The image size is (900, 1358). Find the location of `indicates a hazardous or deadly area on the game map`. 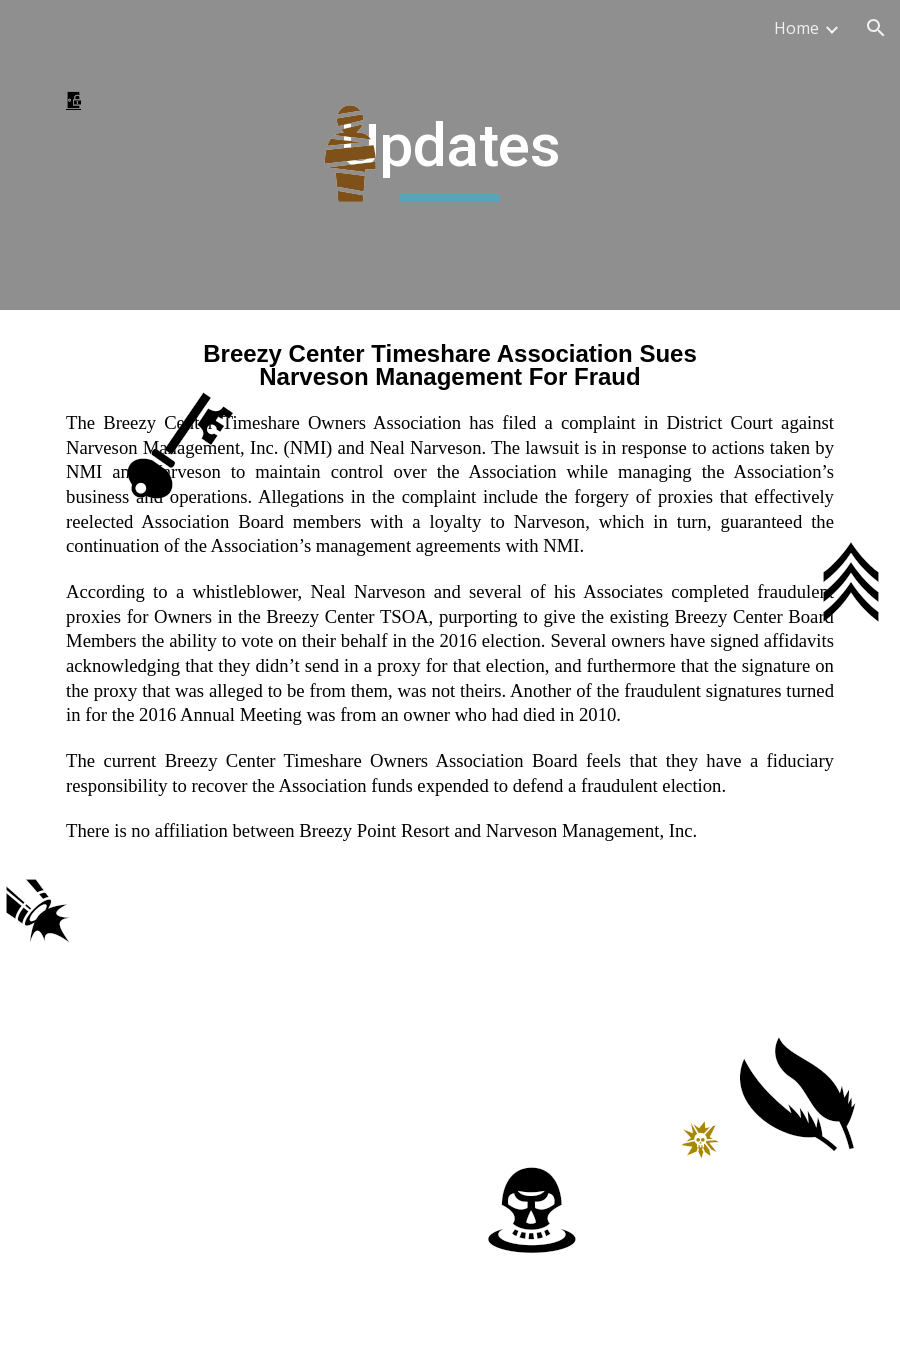

indicates a hazardous or deadly area on the game map is located at coordinates (532, 1211).